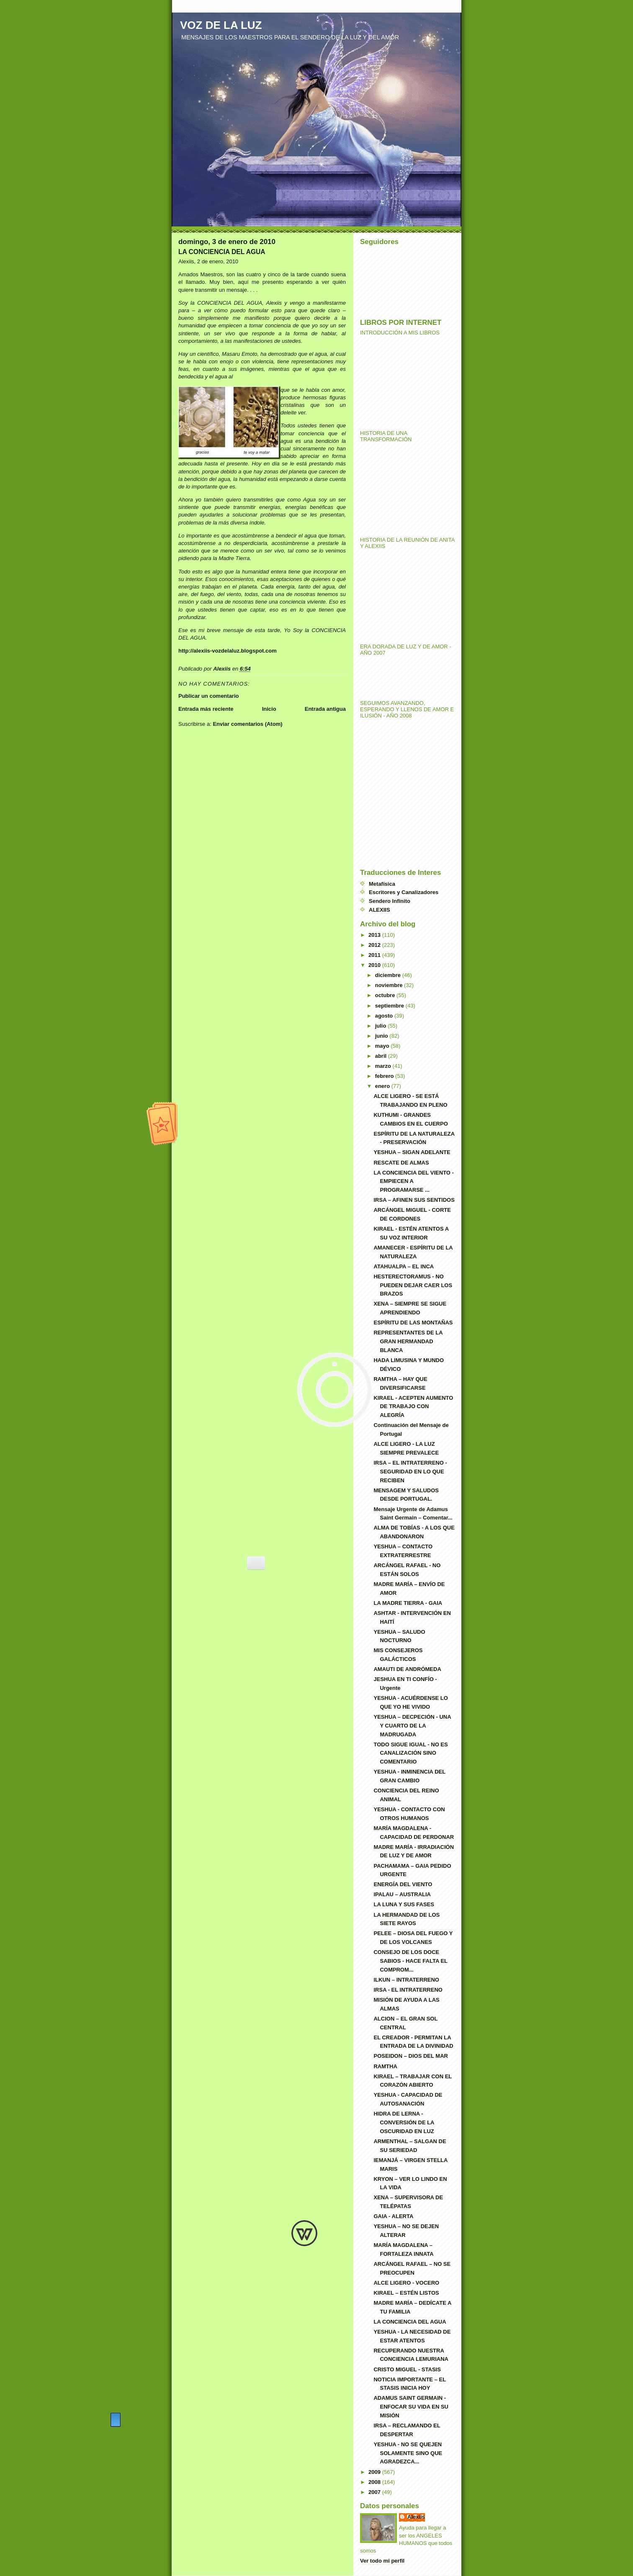  Describe the element at coordinates (256, 1563) in the screenshot. I see `magic trackpad connected via bluetooth` at that location.